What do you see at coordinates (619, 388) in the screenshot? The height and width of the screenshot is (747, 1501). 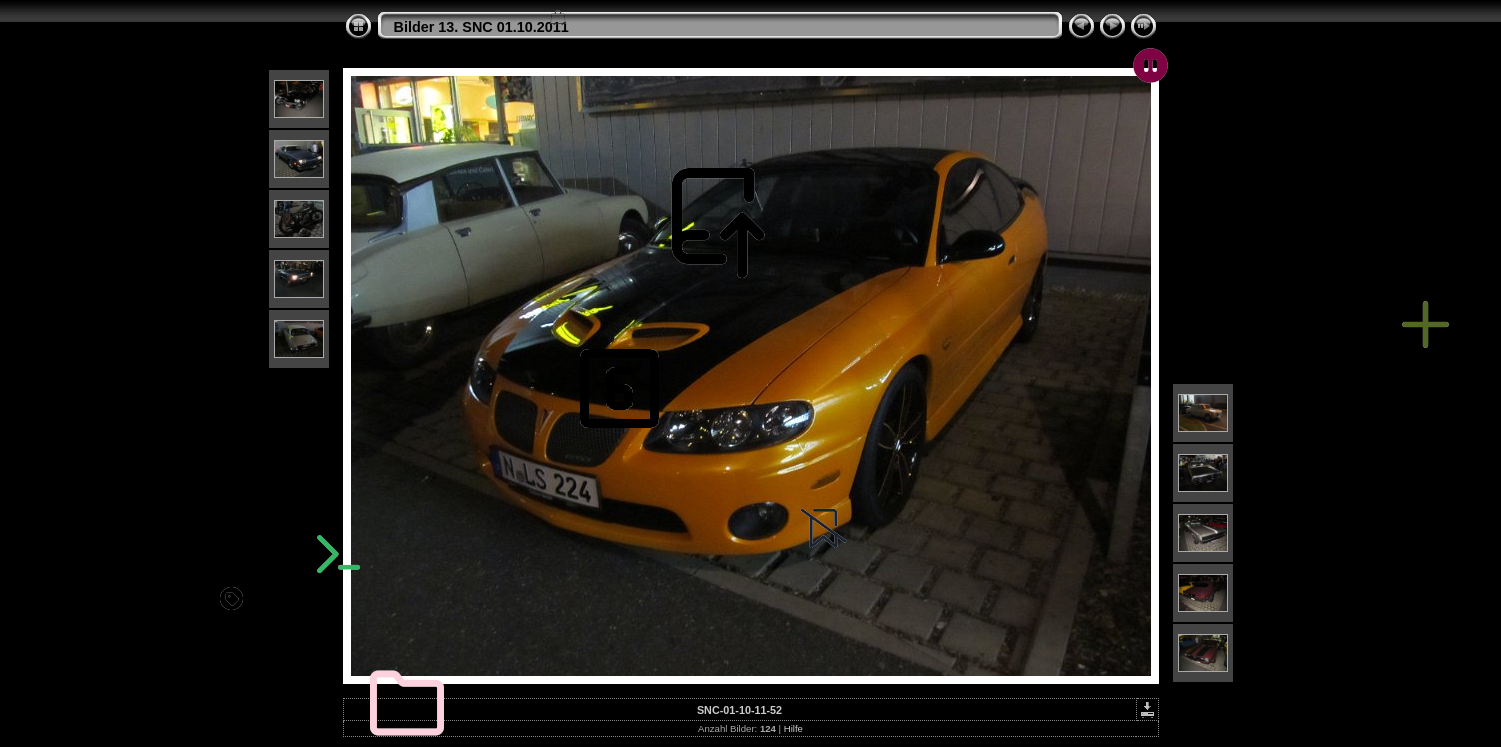 I see `select filter or preset number 6` at bounding box center [619, 388].